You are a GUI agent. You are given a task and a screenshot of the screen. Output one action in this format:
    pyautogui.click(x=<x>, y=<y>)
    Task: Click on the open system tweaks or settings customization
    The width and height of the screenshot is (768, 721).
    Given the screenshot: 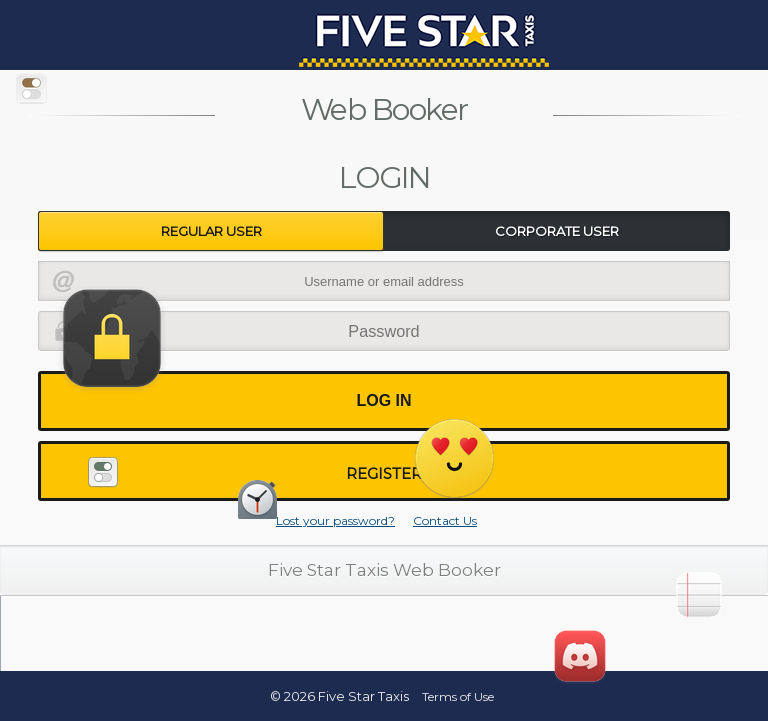 What is the action you would take?
    pyautogui.click(x=31, y=88)
    